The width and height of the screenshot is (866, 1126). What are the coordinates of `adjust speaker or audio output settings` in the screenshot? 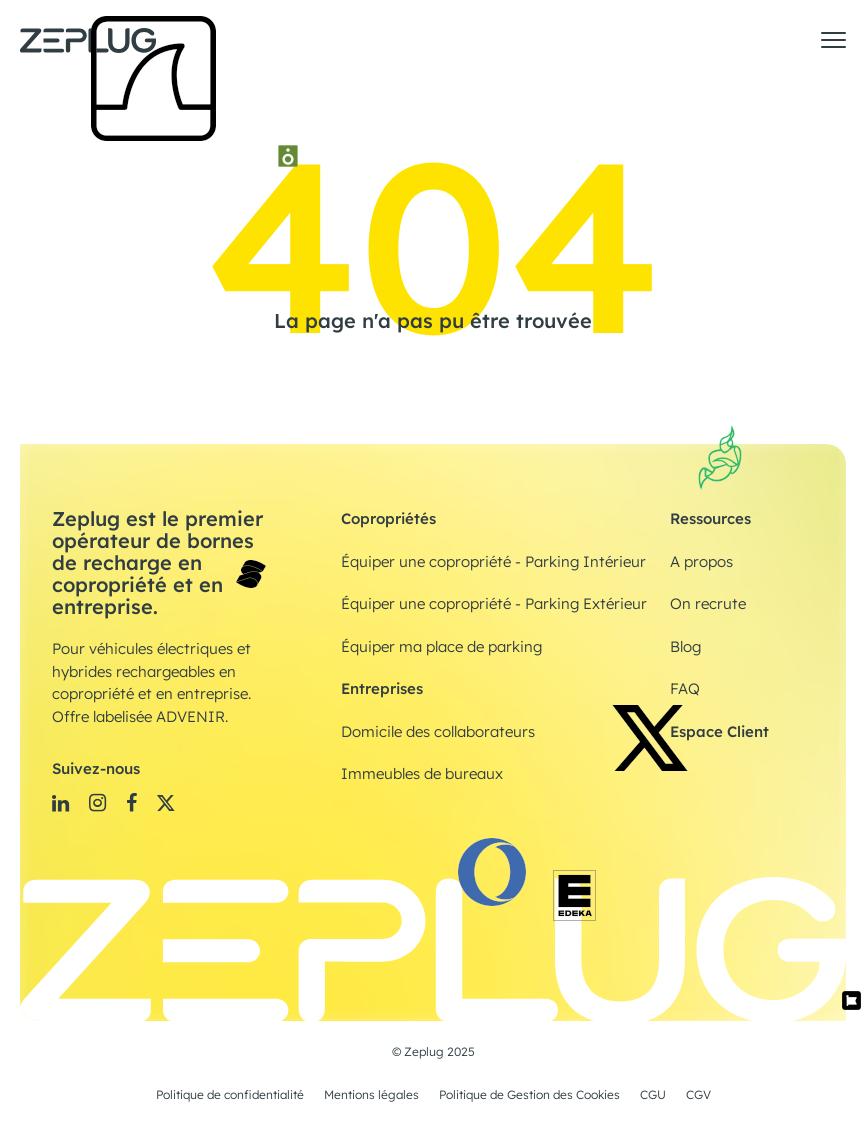 It's located at (288, 156).